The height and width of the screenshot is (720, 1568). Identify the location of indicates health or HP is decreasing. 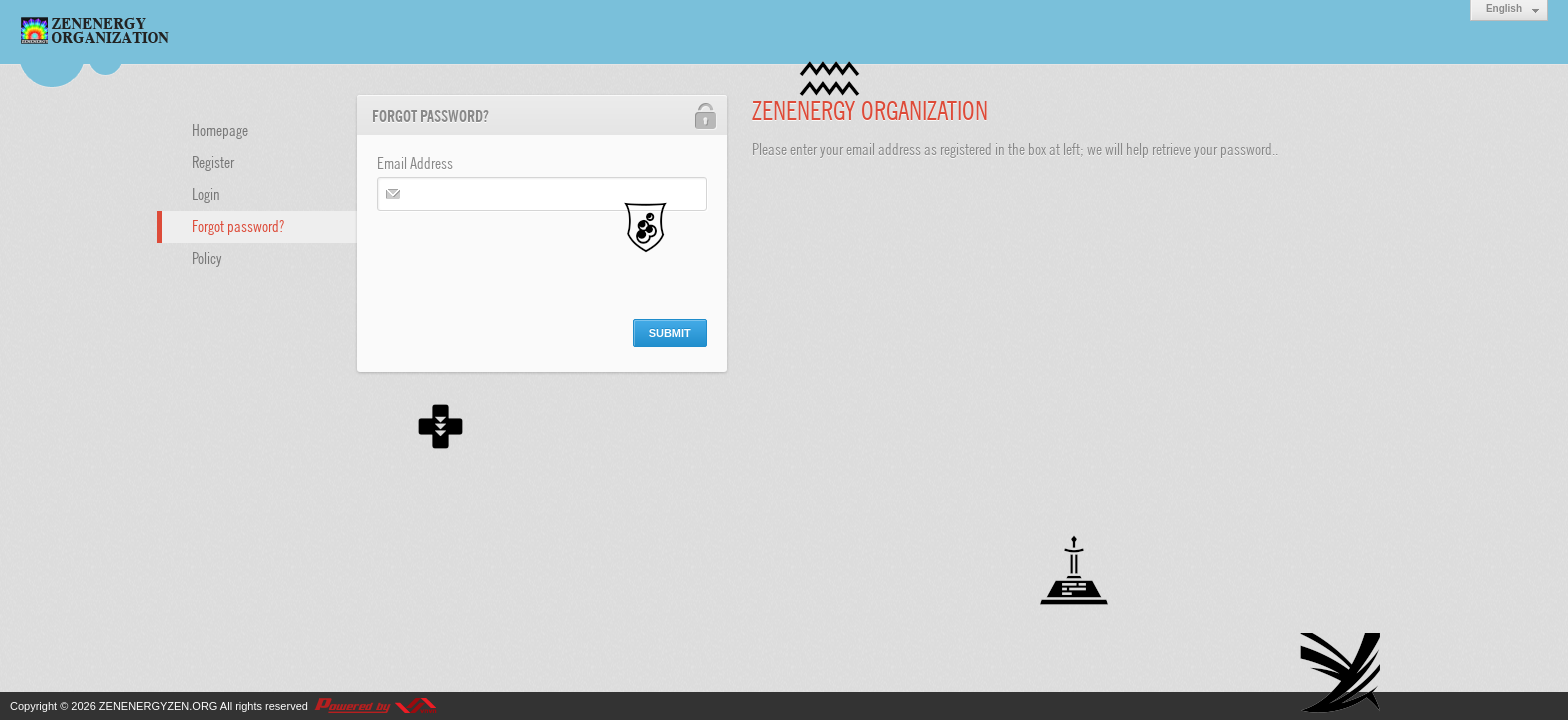
(440, 426).